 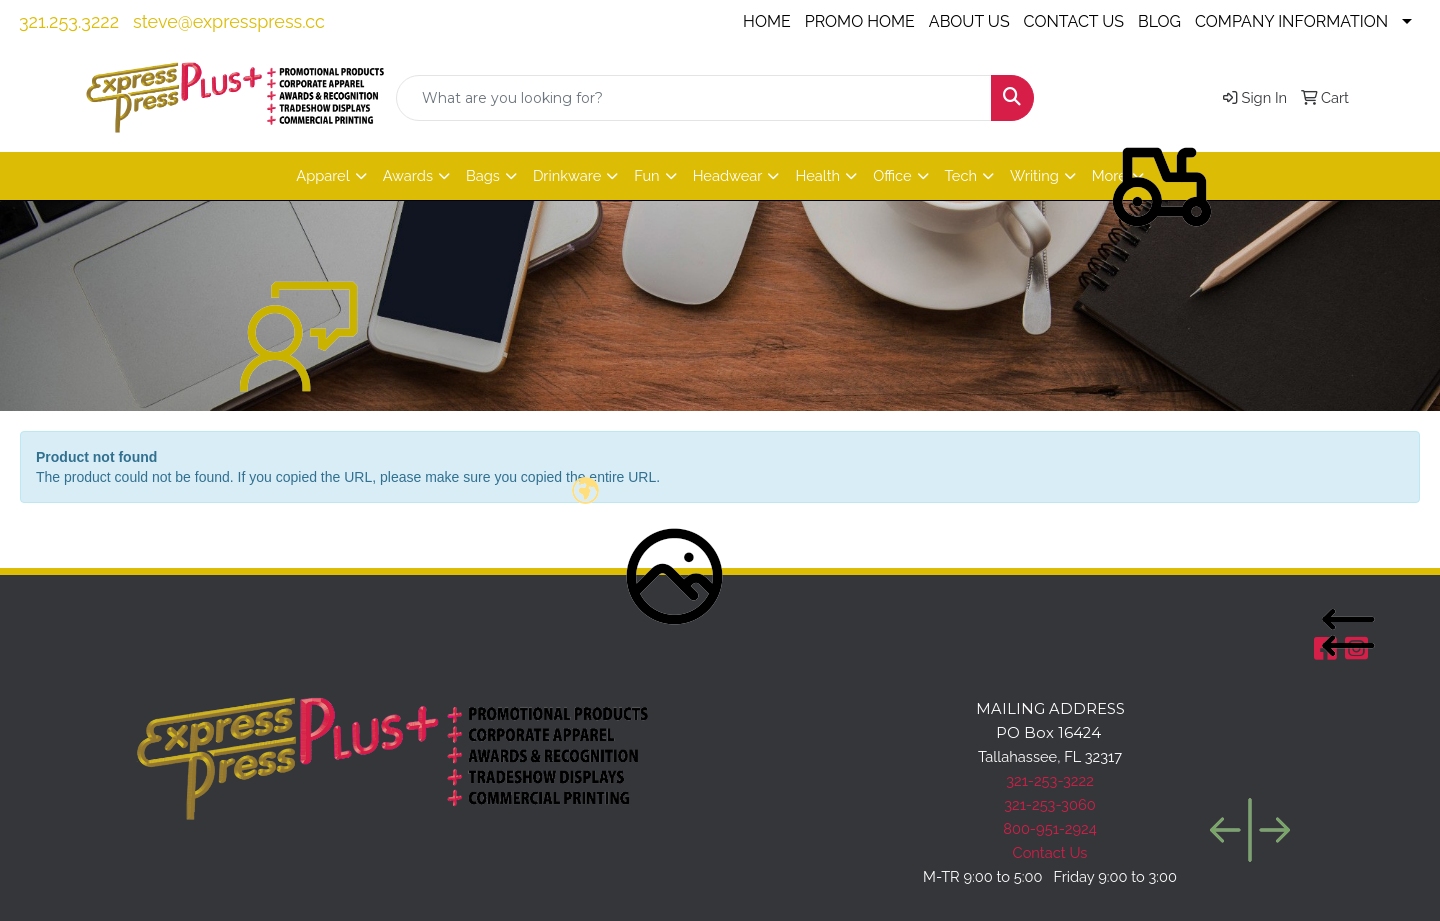 I want to click on switch to international or global settings, so click(x=585, y=490).